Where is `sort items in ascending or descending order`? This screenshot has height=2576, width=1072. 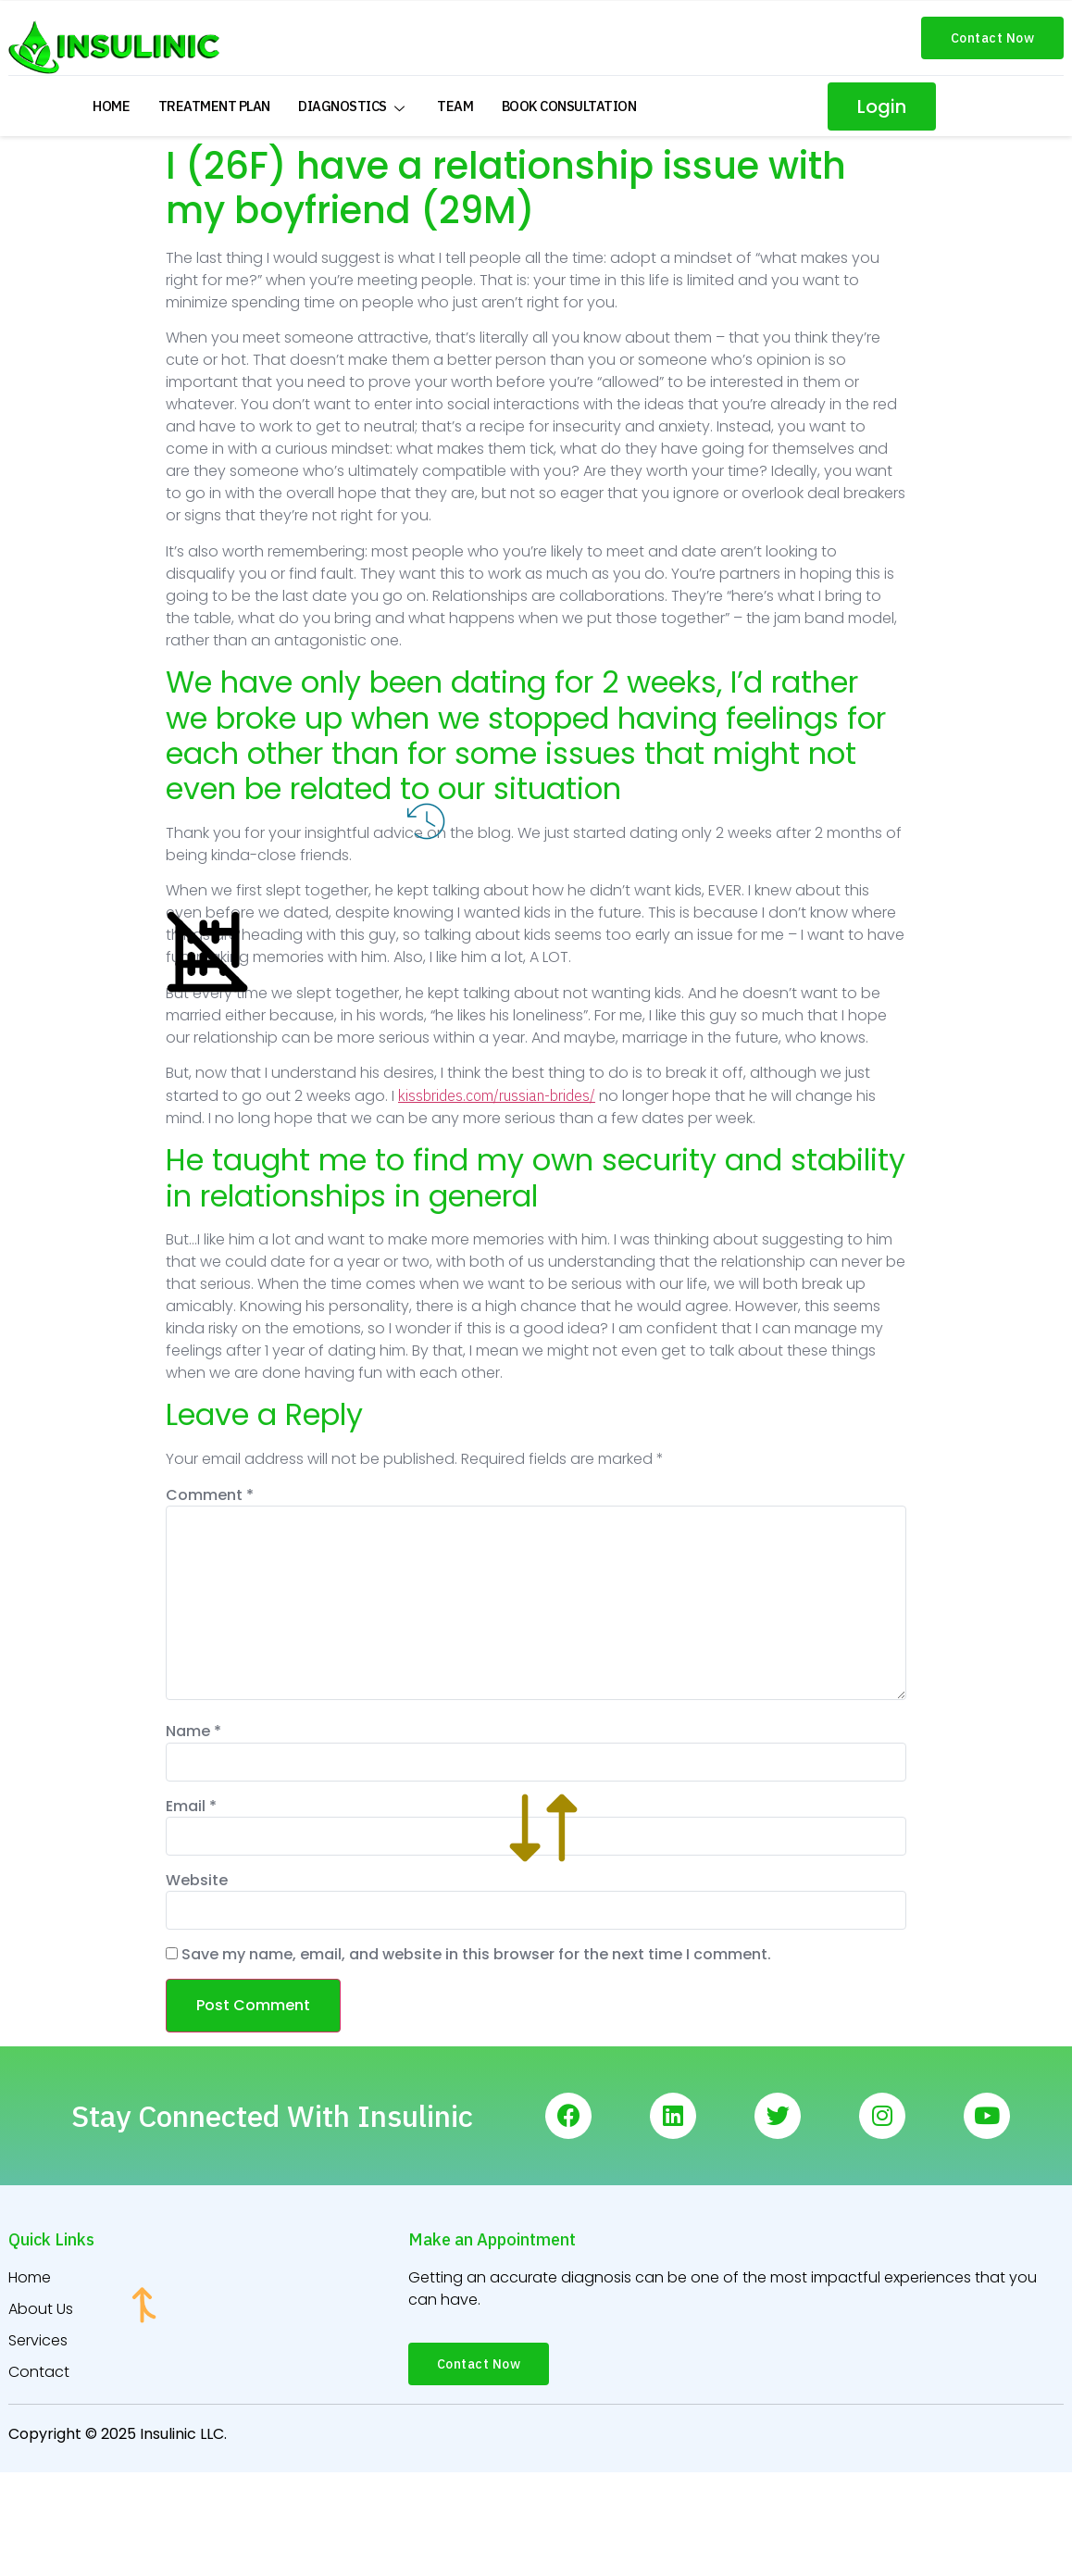
sort items in ascending or descending order is located at coordinates (543, 1828).